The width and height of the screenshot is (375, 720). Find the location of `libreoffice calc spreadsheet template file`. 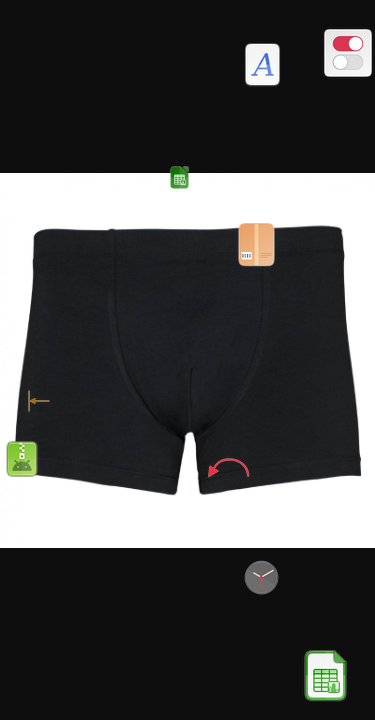

libreoffice calc spreadsheet template file is located at coordinates (325, 675).